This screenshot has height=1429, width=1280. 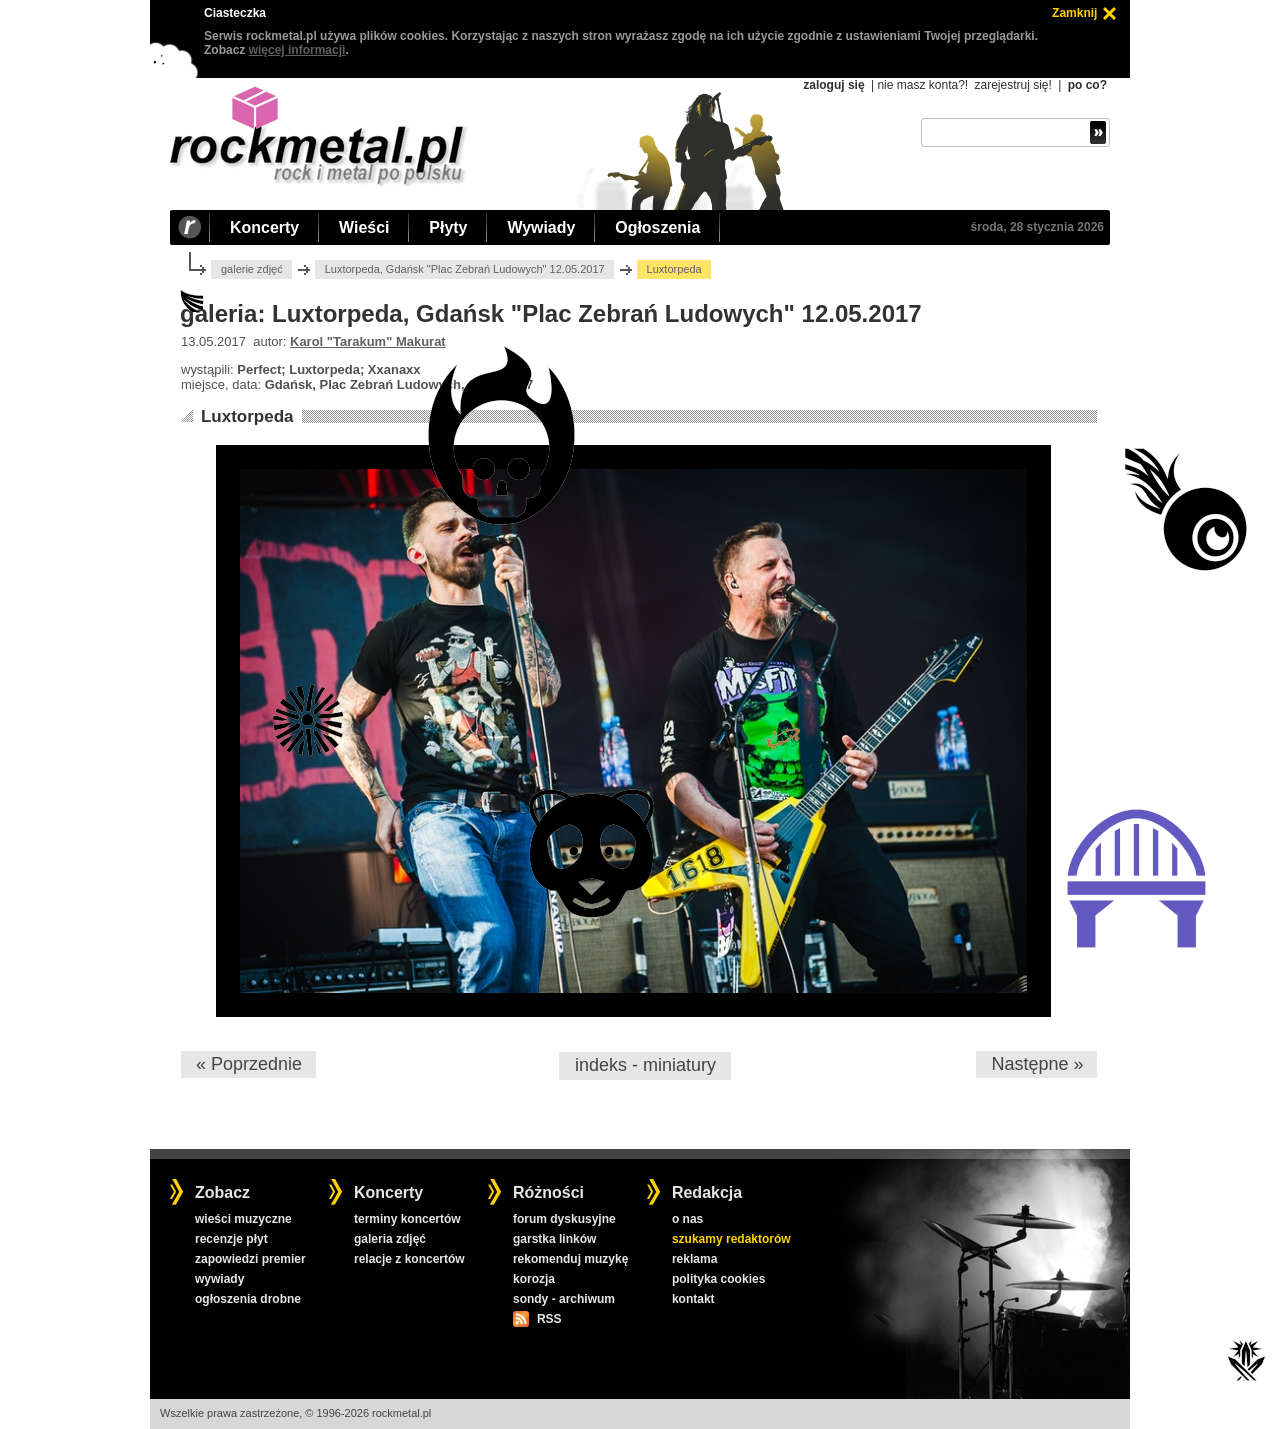 What do you see at coordinates (591, 855) in the screenshot?
I see `panda character or avatar selection` at bounding box center [591, 855].